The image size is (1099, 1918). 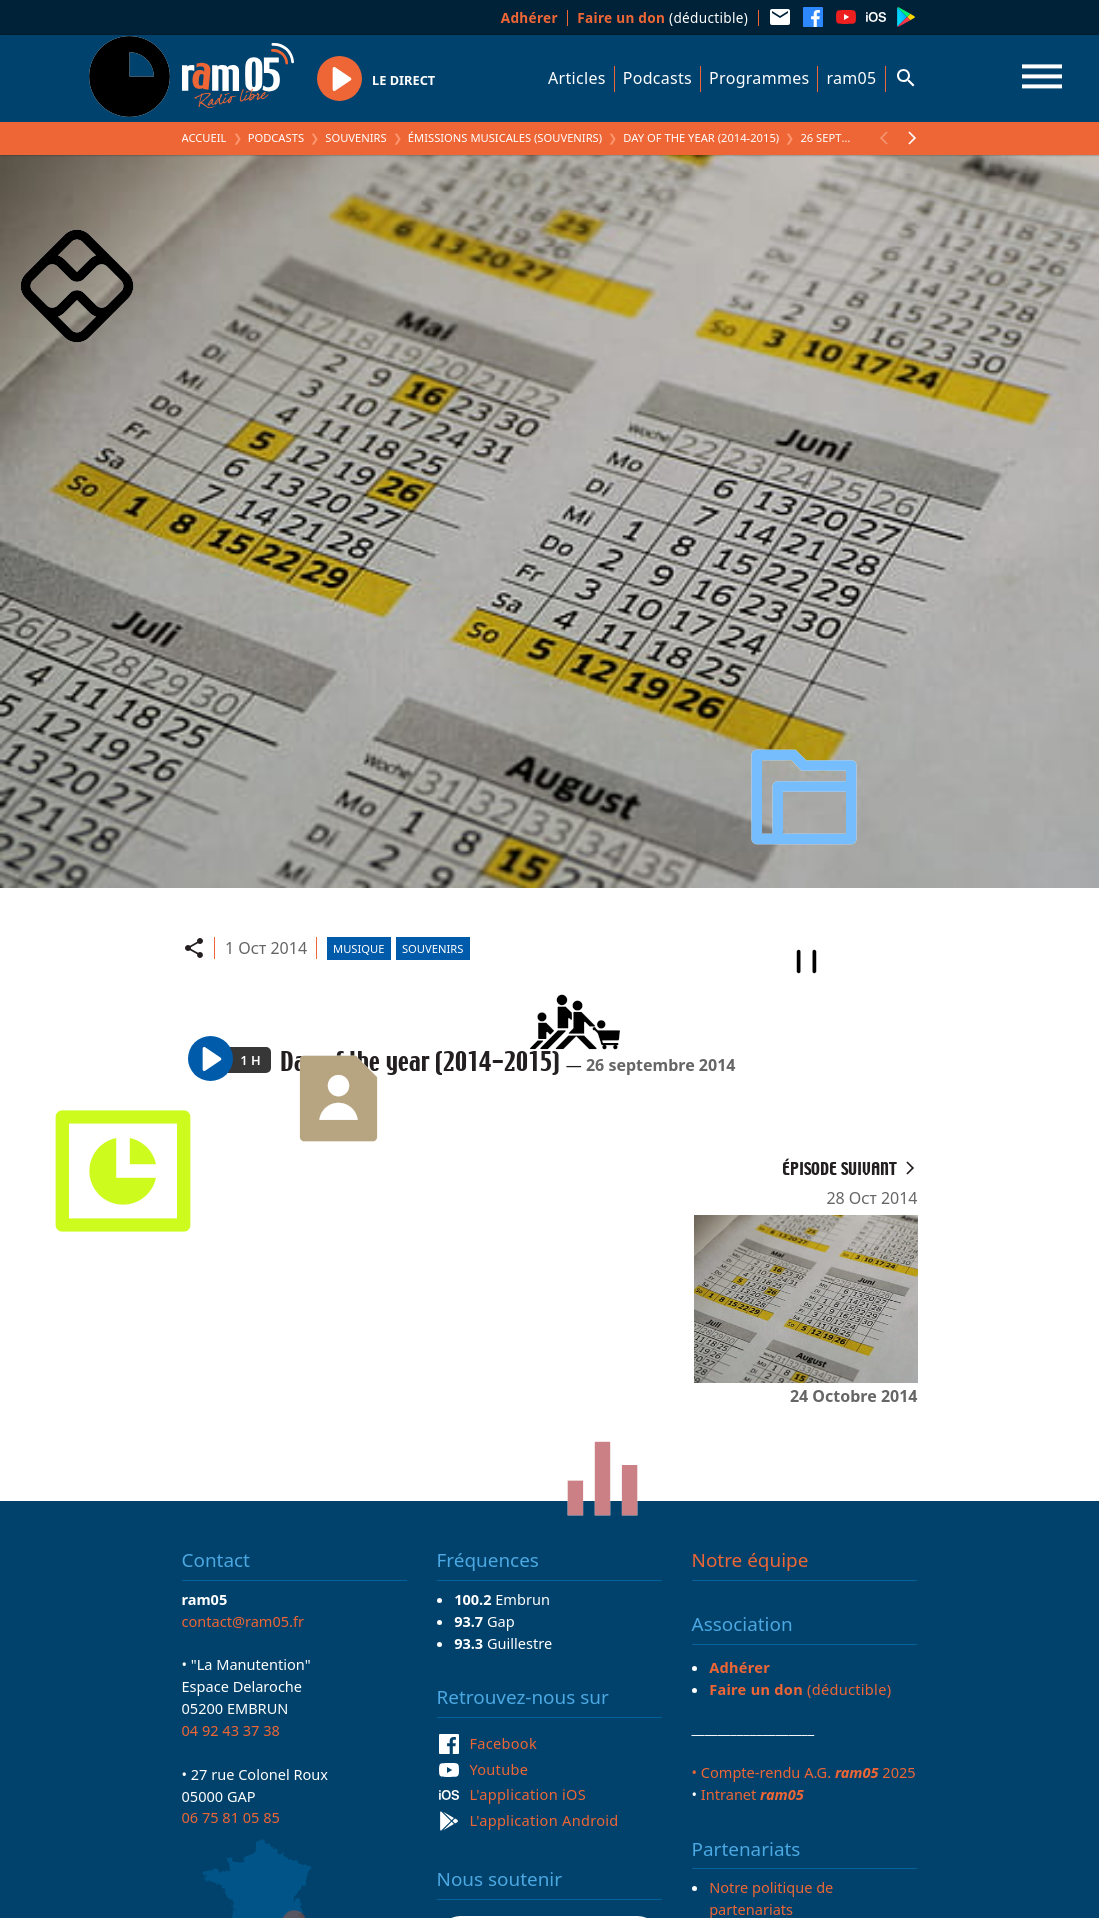 I want to click on open folder to view files, so click(x=804, y=797).